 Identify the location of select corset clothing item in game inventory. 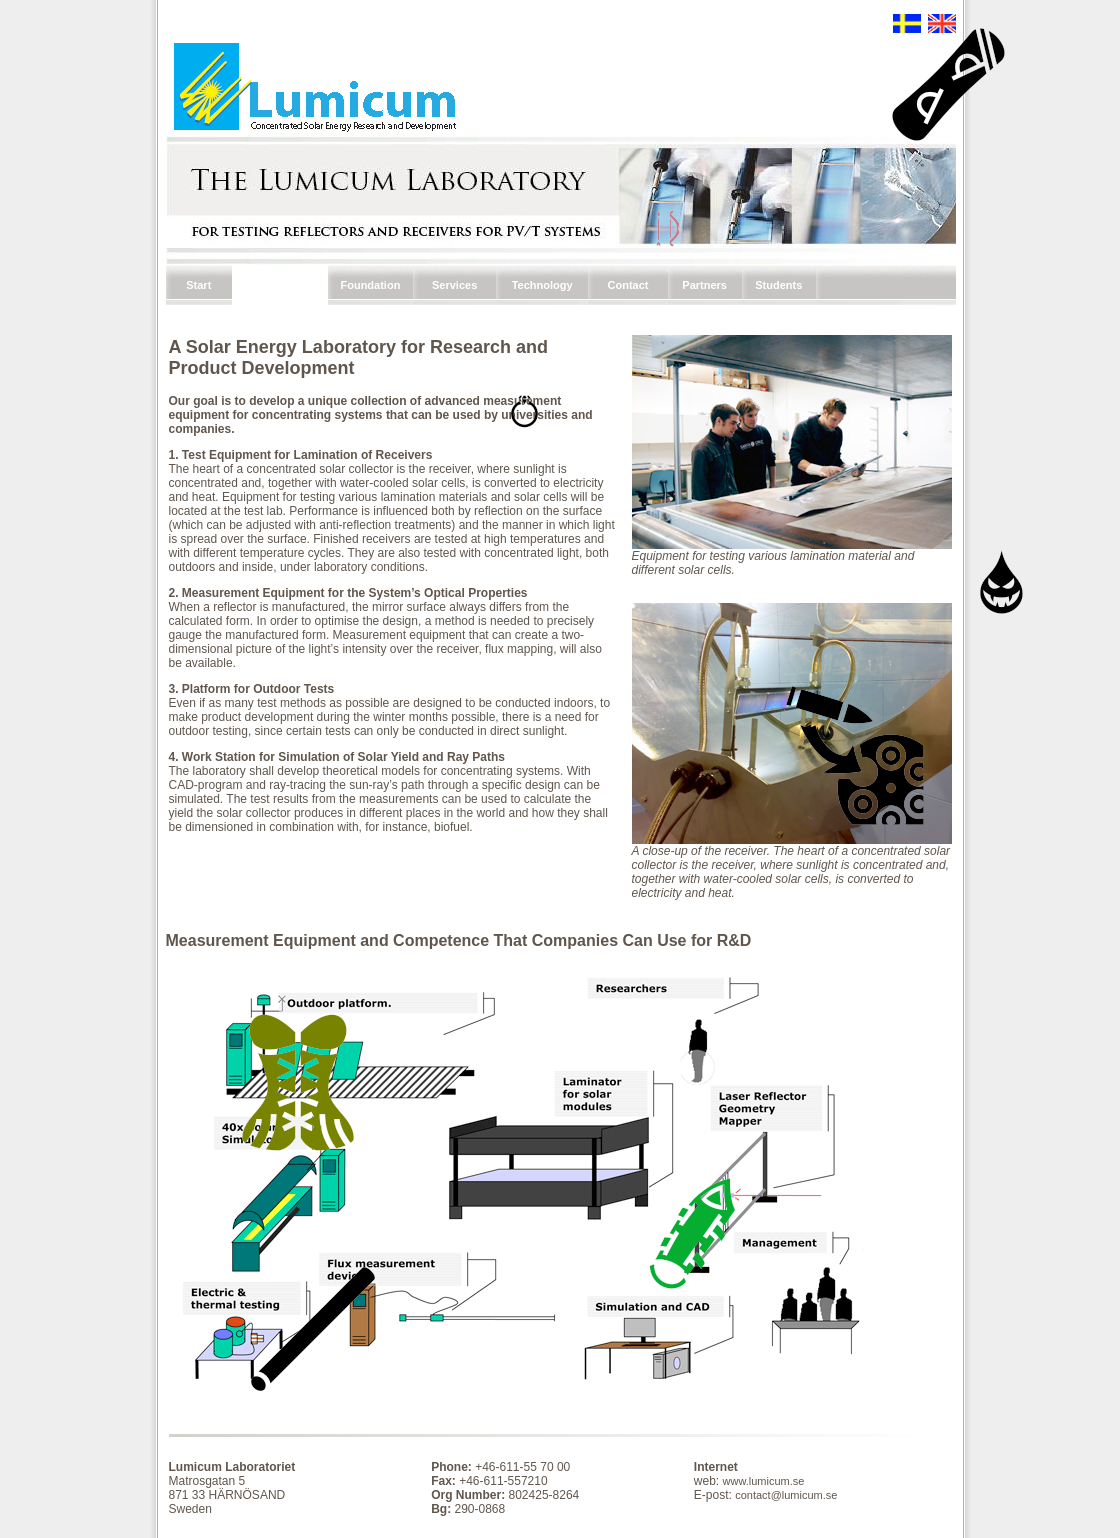
(298, 1080).